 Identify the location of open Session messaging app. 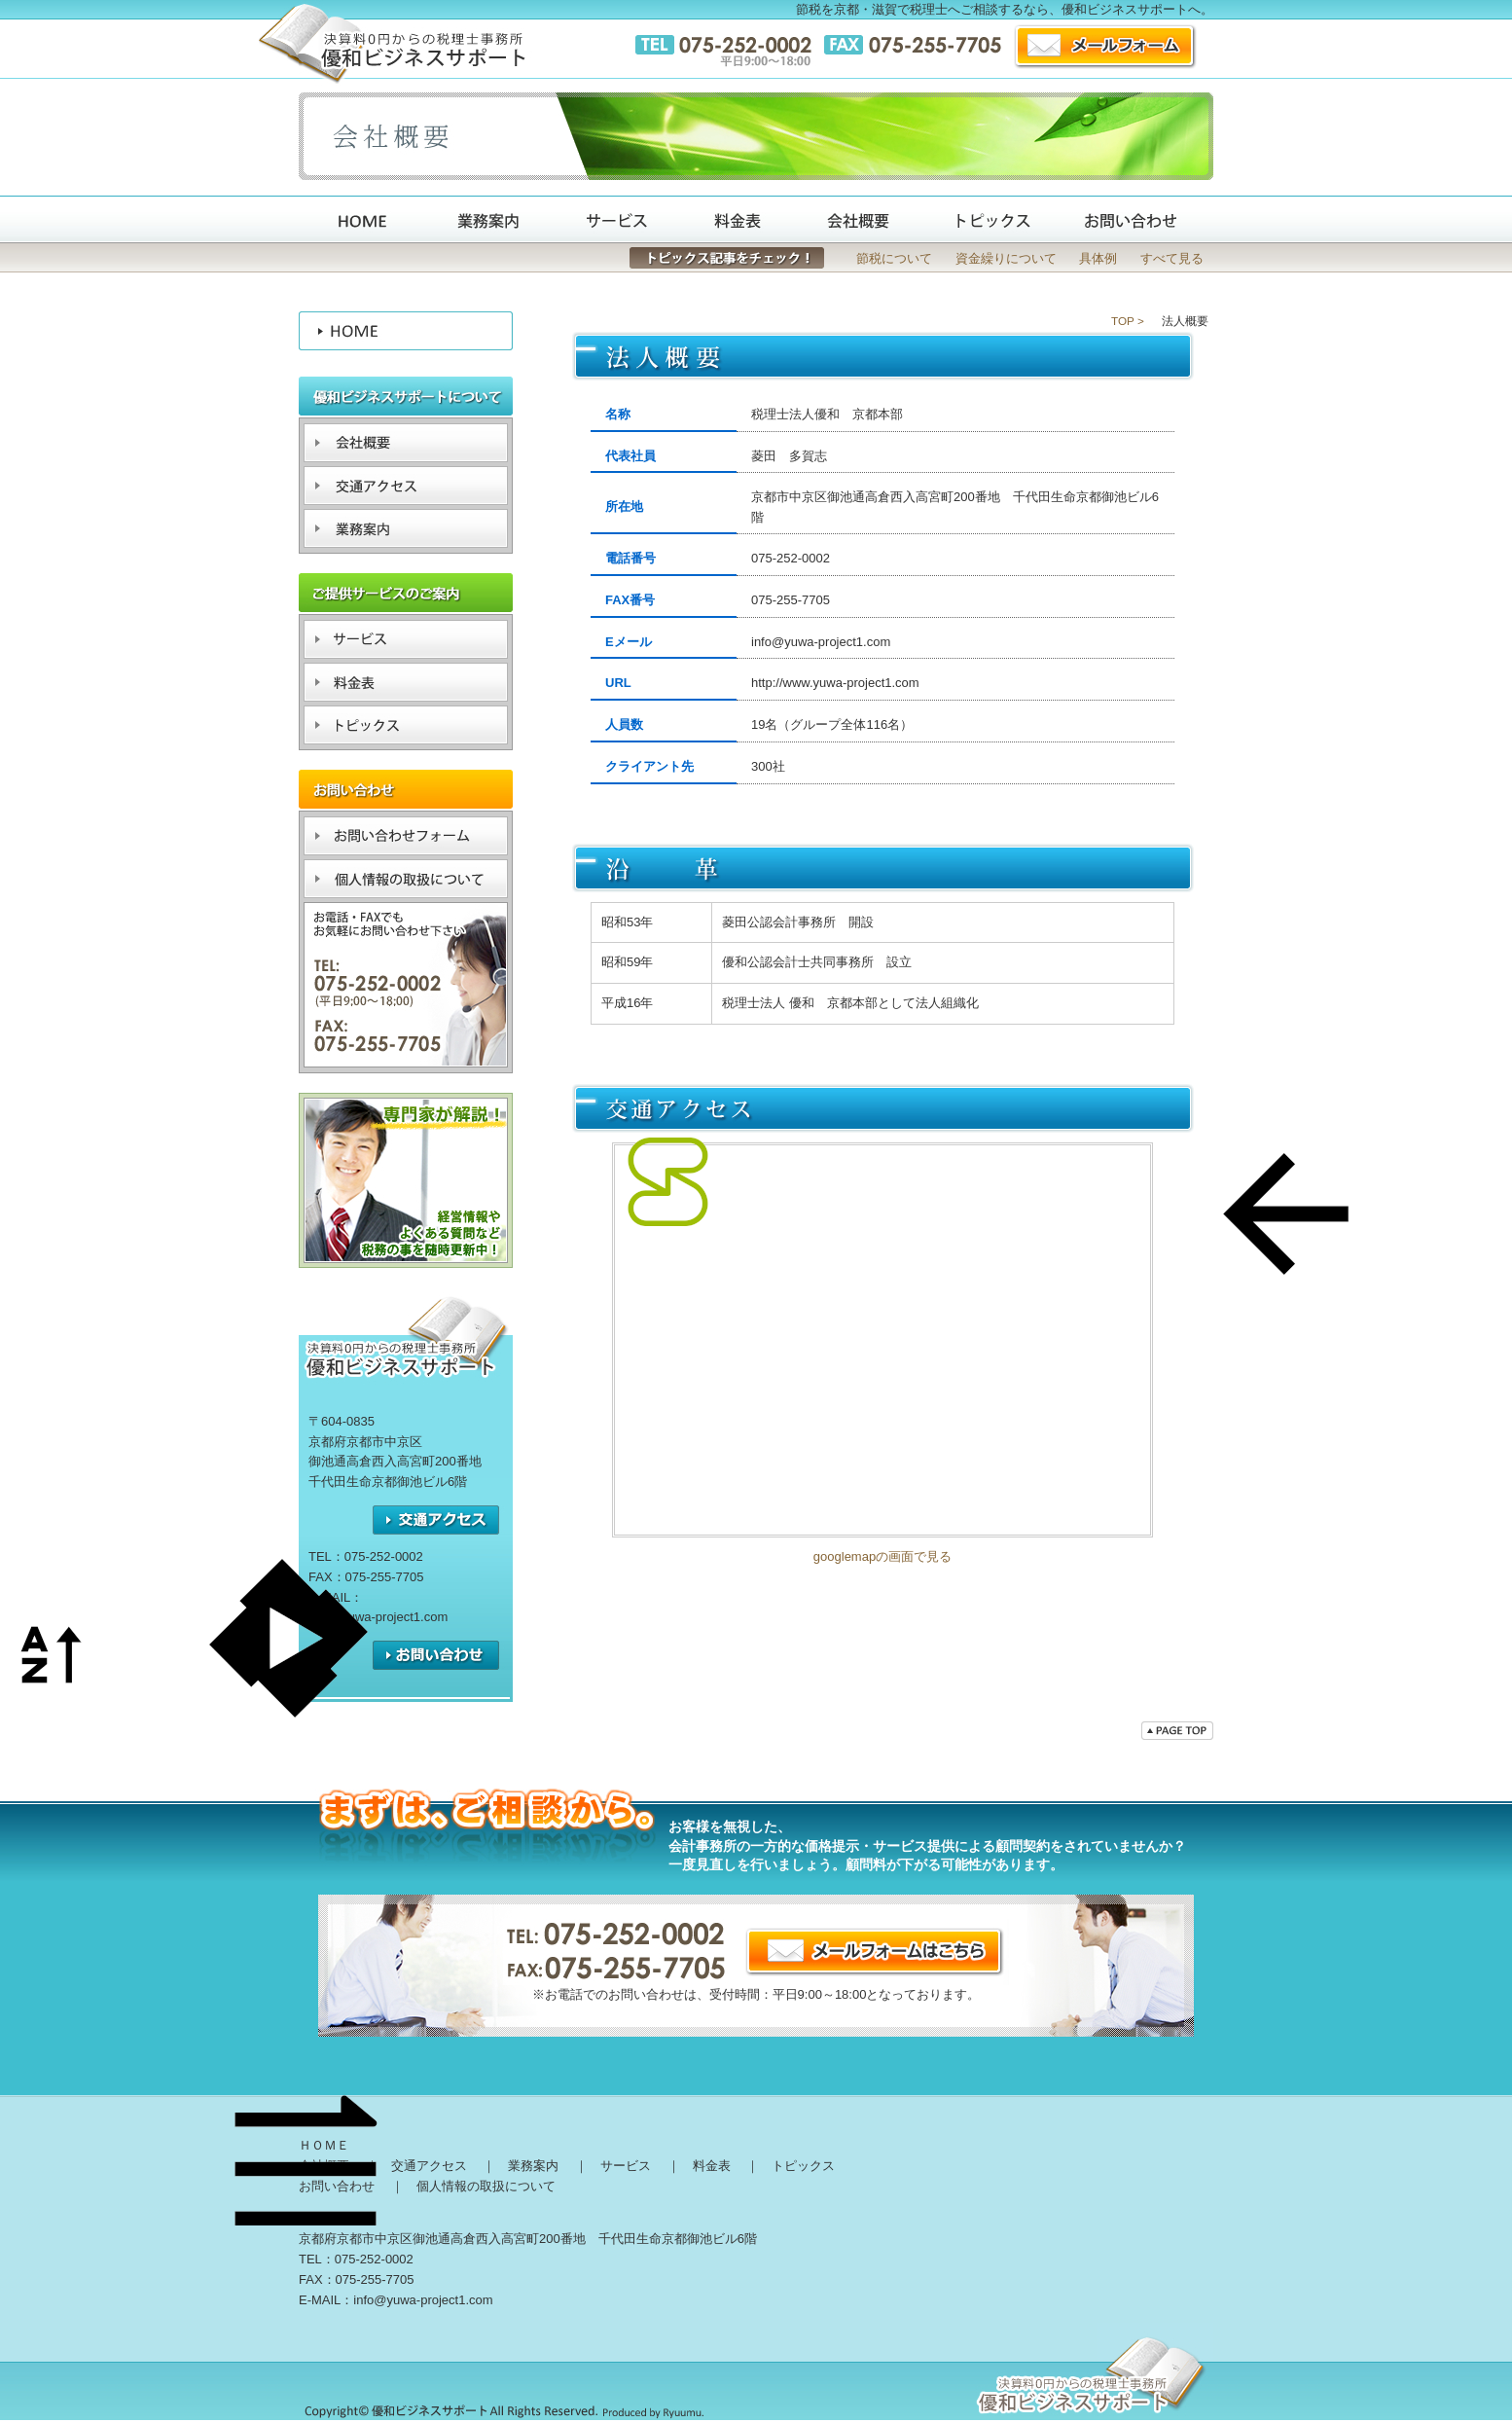
(667, 1181).